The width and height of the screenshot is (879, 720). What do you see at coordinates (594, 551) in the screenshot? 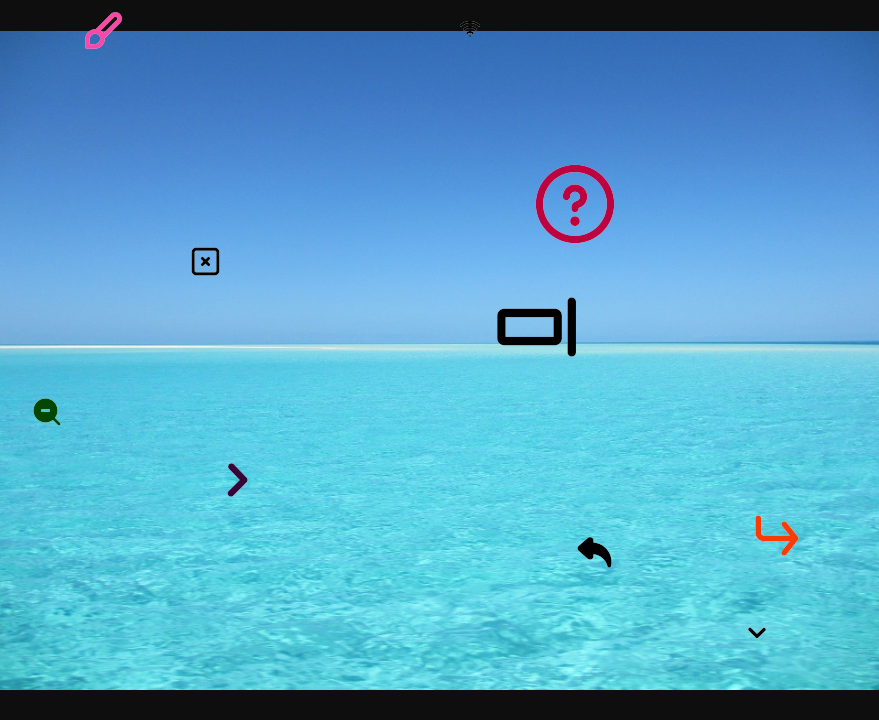
I see `undo the last action` at bounding box center [594, 551].